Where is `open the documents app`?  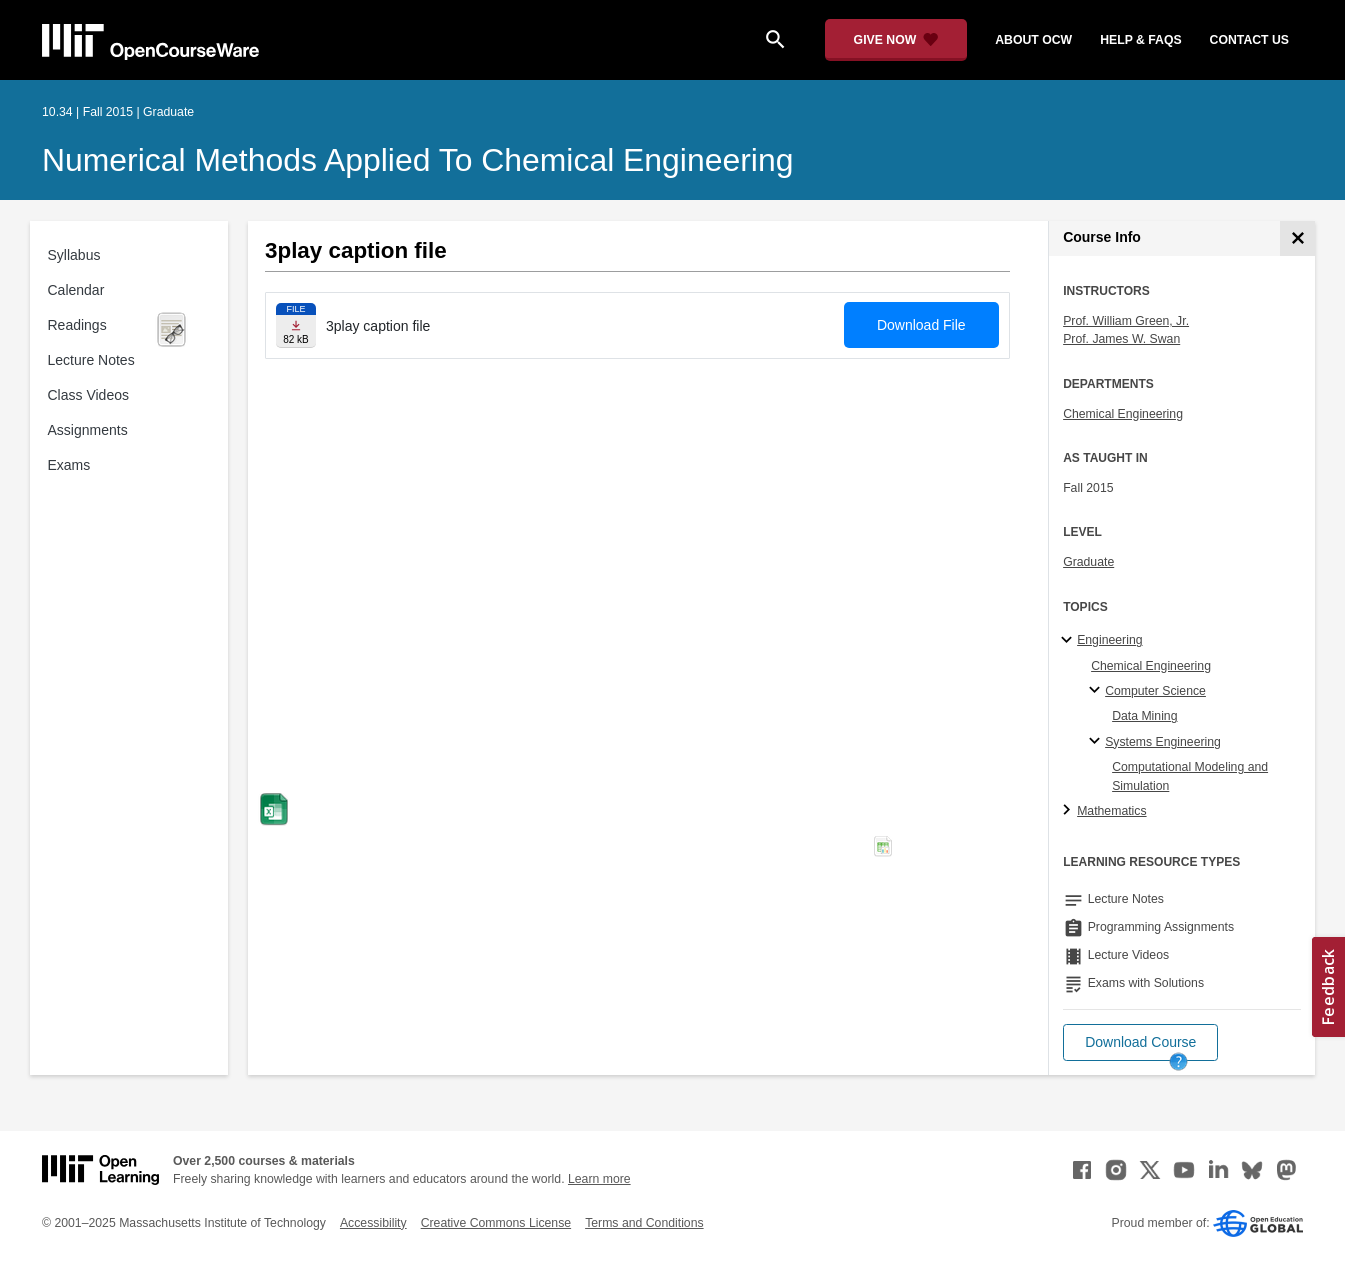 open the documents app is located at coordinates (171, 329).